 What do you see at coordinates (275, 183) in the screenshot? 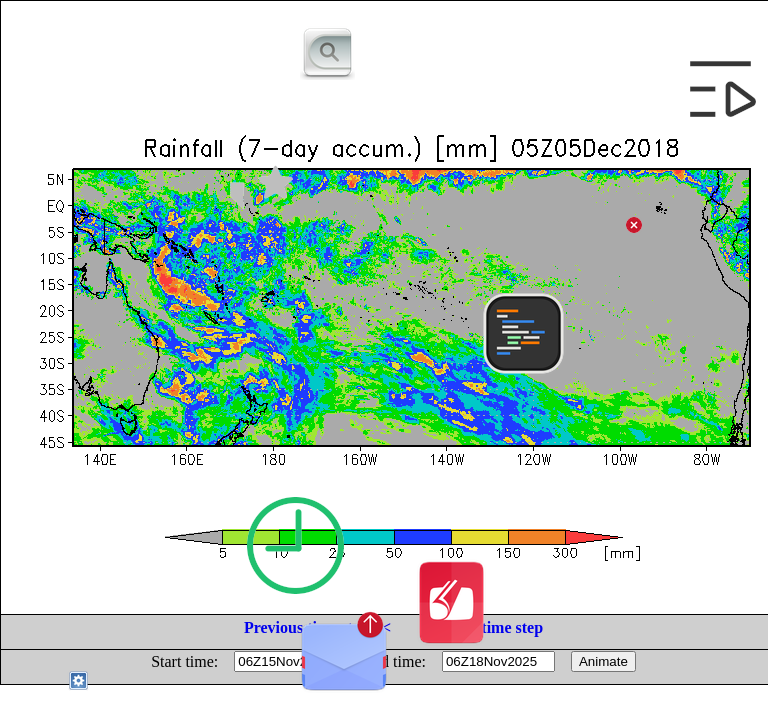
I see `indicates a favorited or starred item` at bounding box center [275, 183].